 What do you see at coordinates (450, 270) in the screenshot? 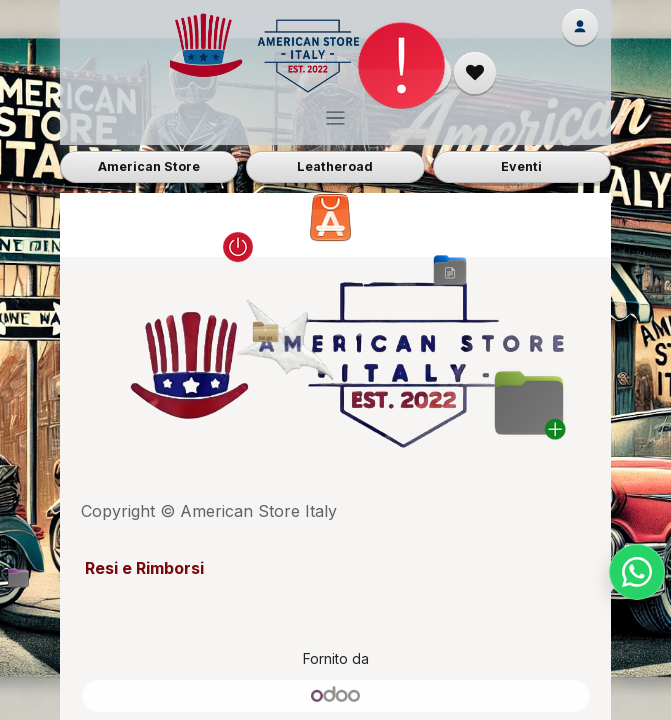
I see `open your documents folder` at bounding box center [450, 270].